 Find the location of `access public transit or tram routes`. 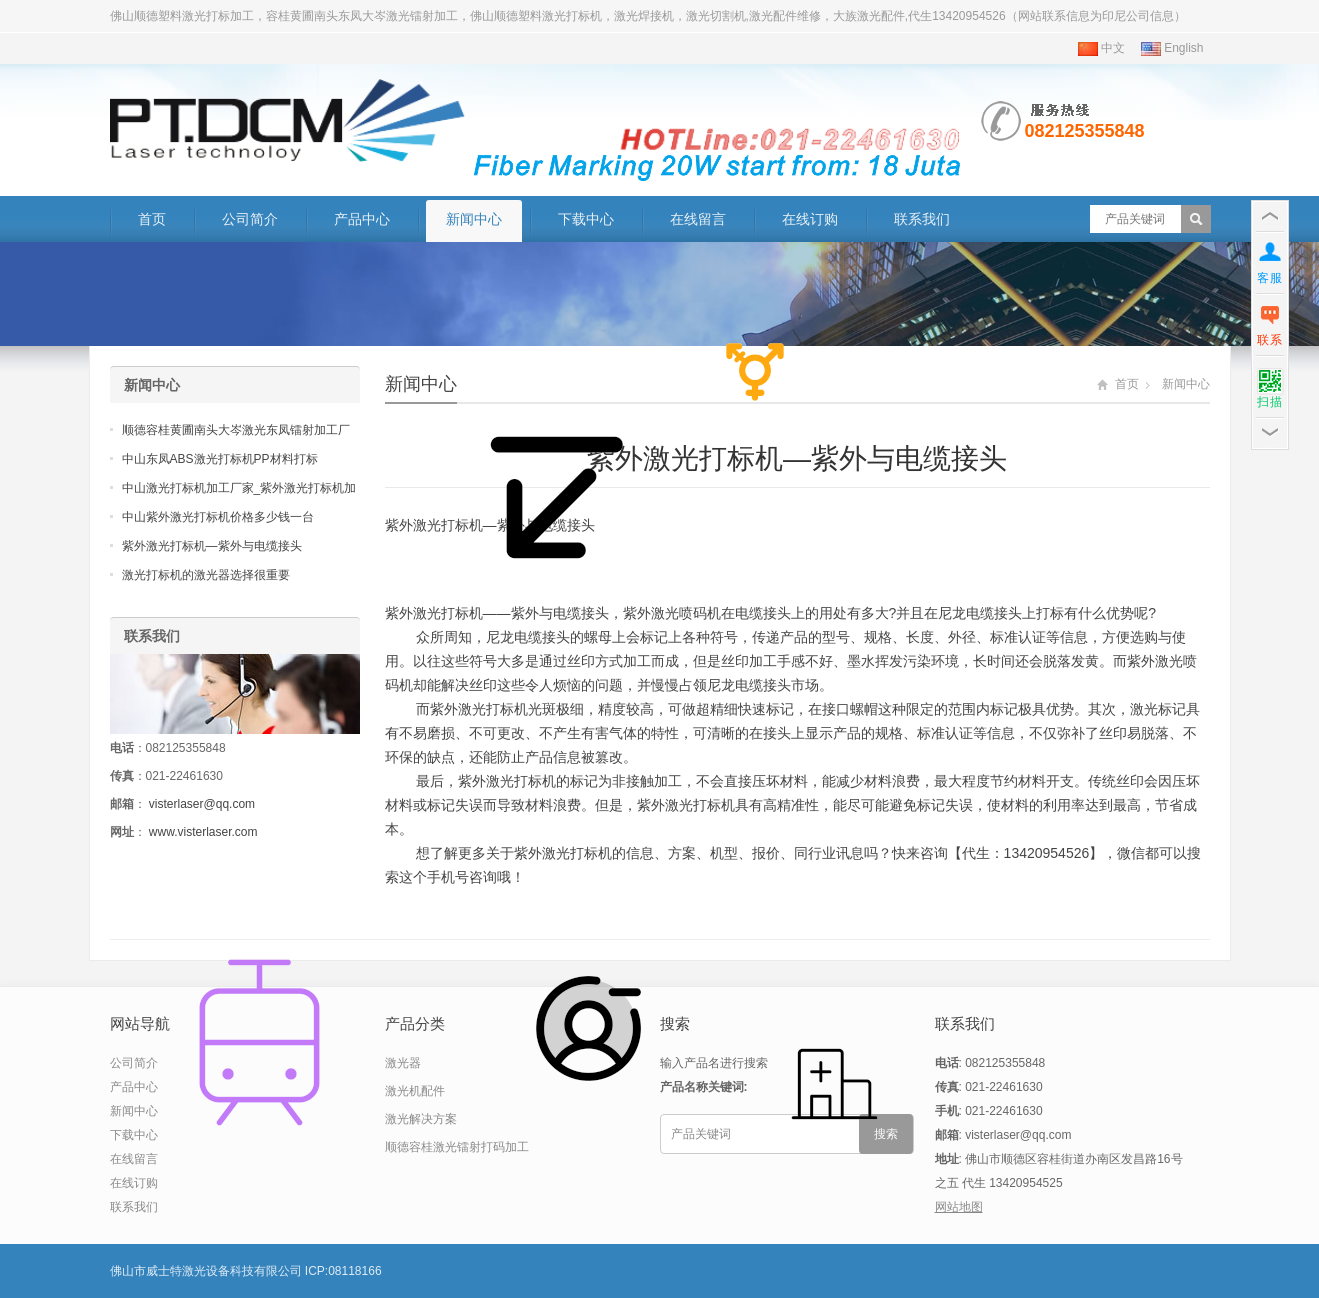

access public transit or tram routes is located at coordinates (259, 1042).